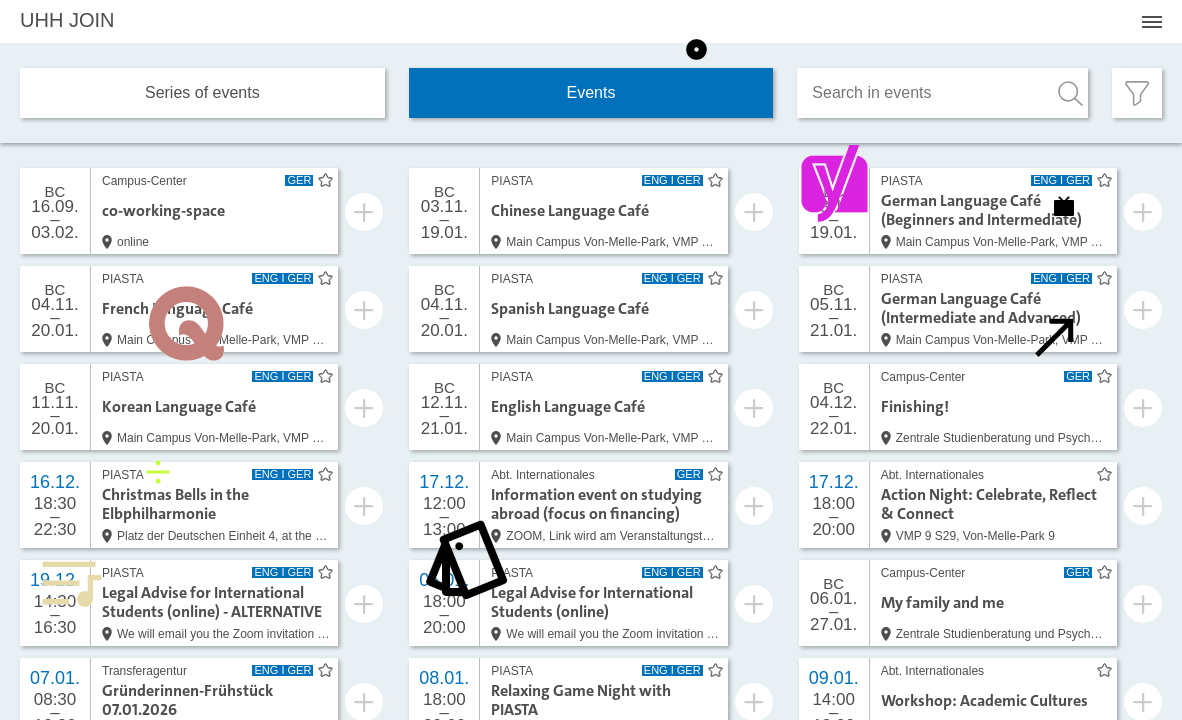  Describe the element at coordinates (1064, 207) in the screenshot. I see `open tv or video streaming app` at that location.